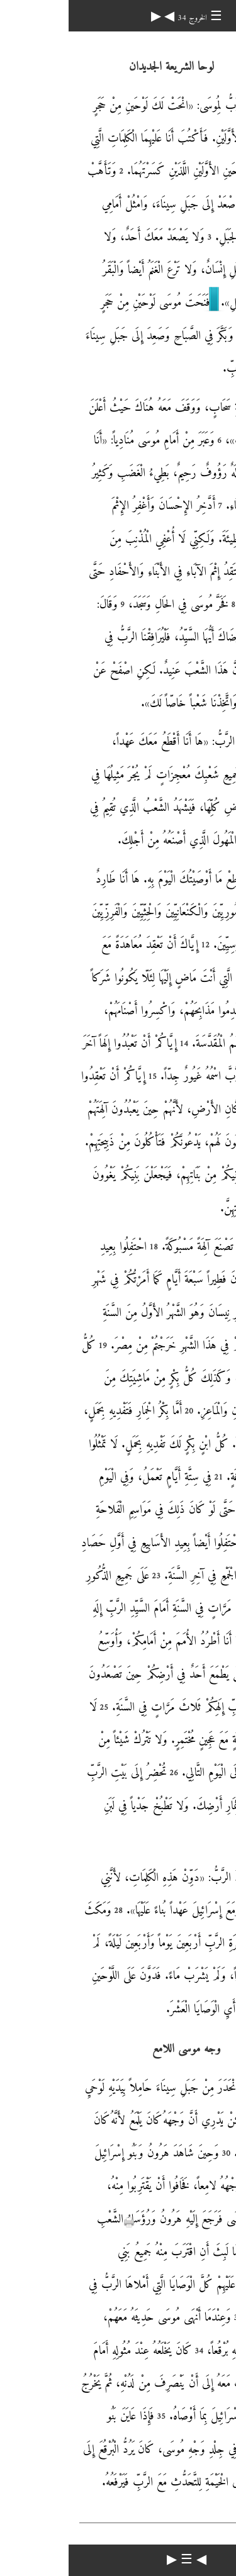  What do you see at coordinates (214, 299) in the screenshot?
I see `iPod nano device connected` at bounding box center [214, 299].